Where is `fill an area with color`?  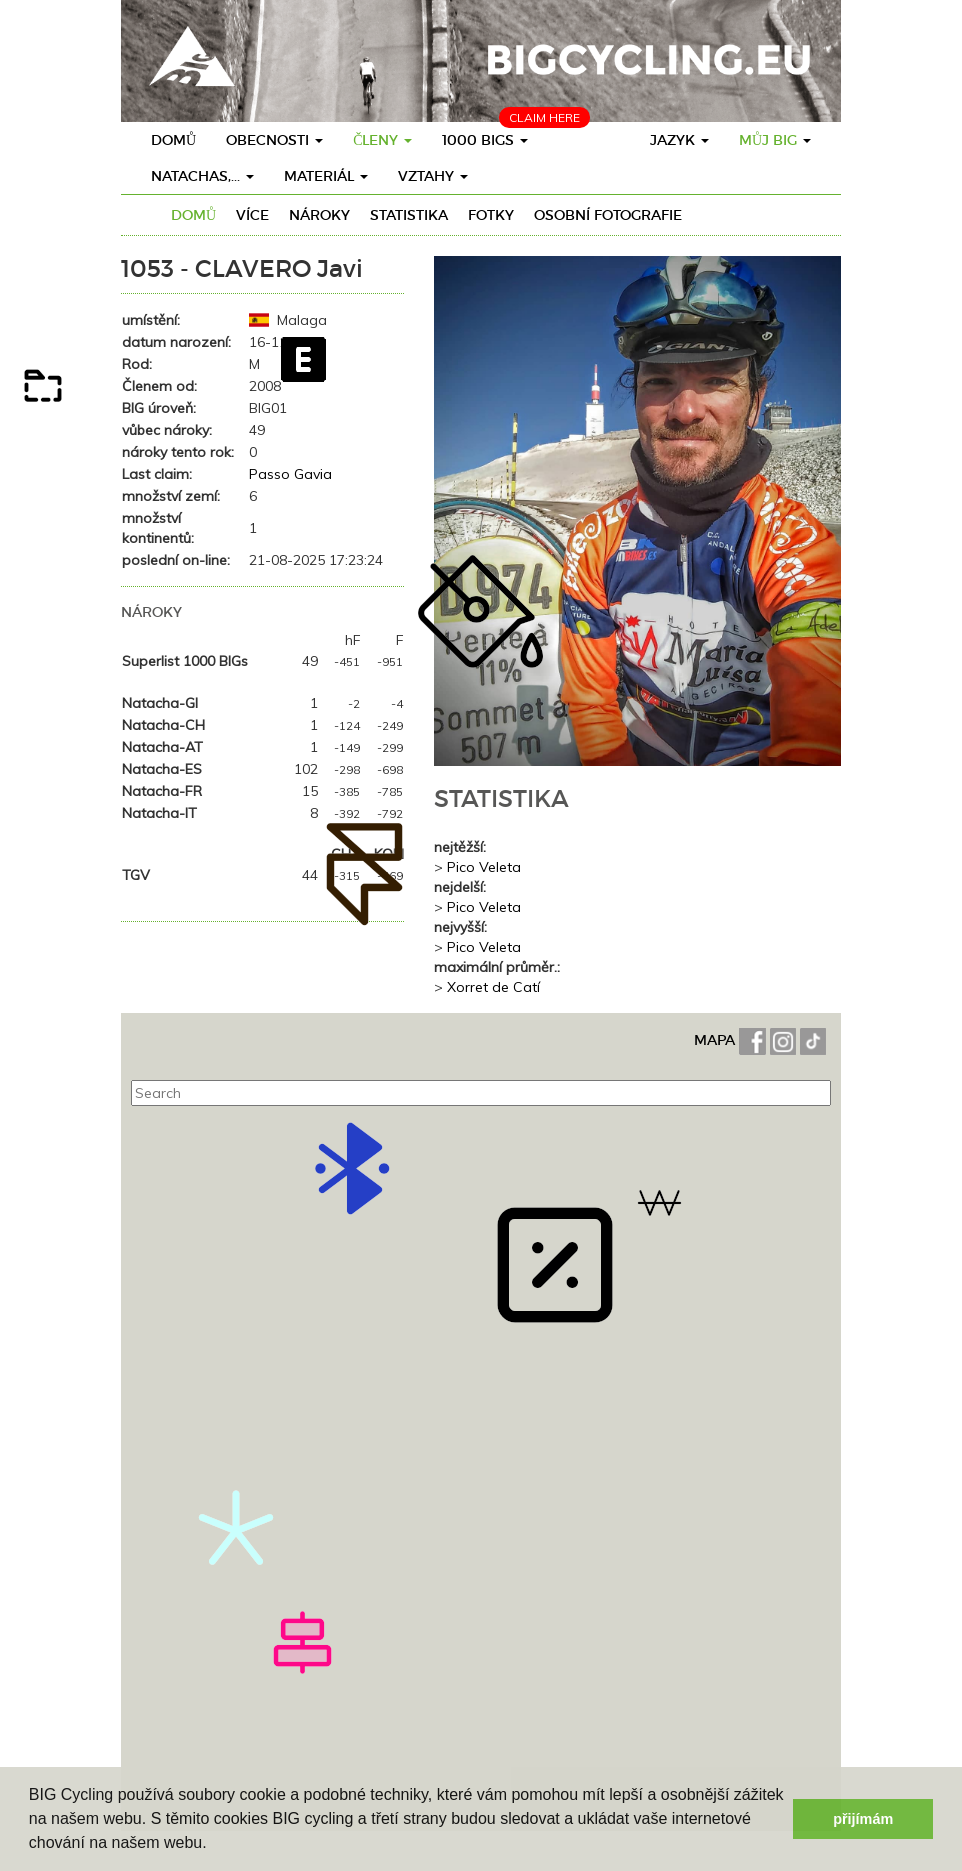
fill an area with color is located at coordinates (478, 615).